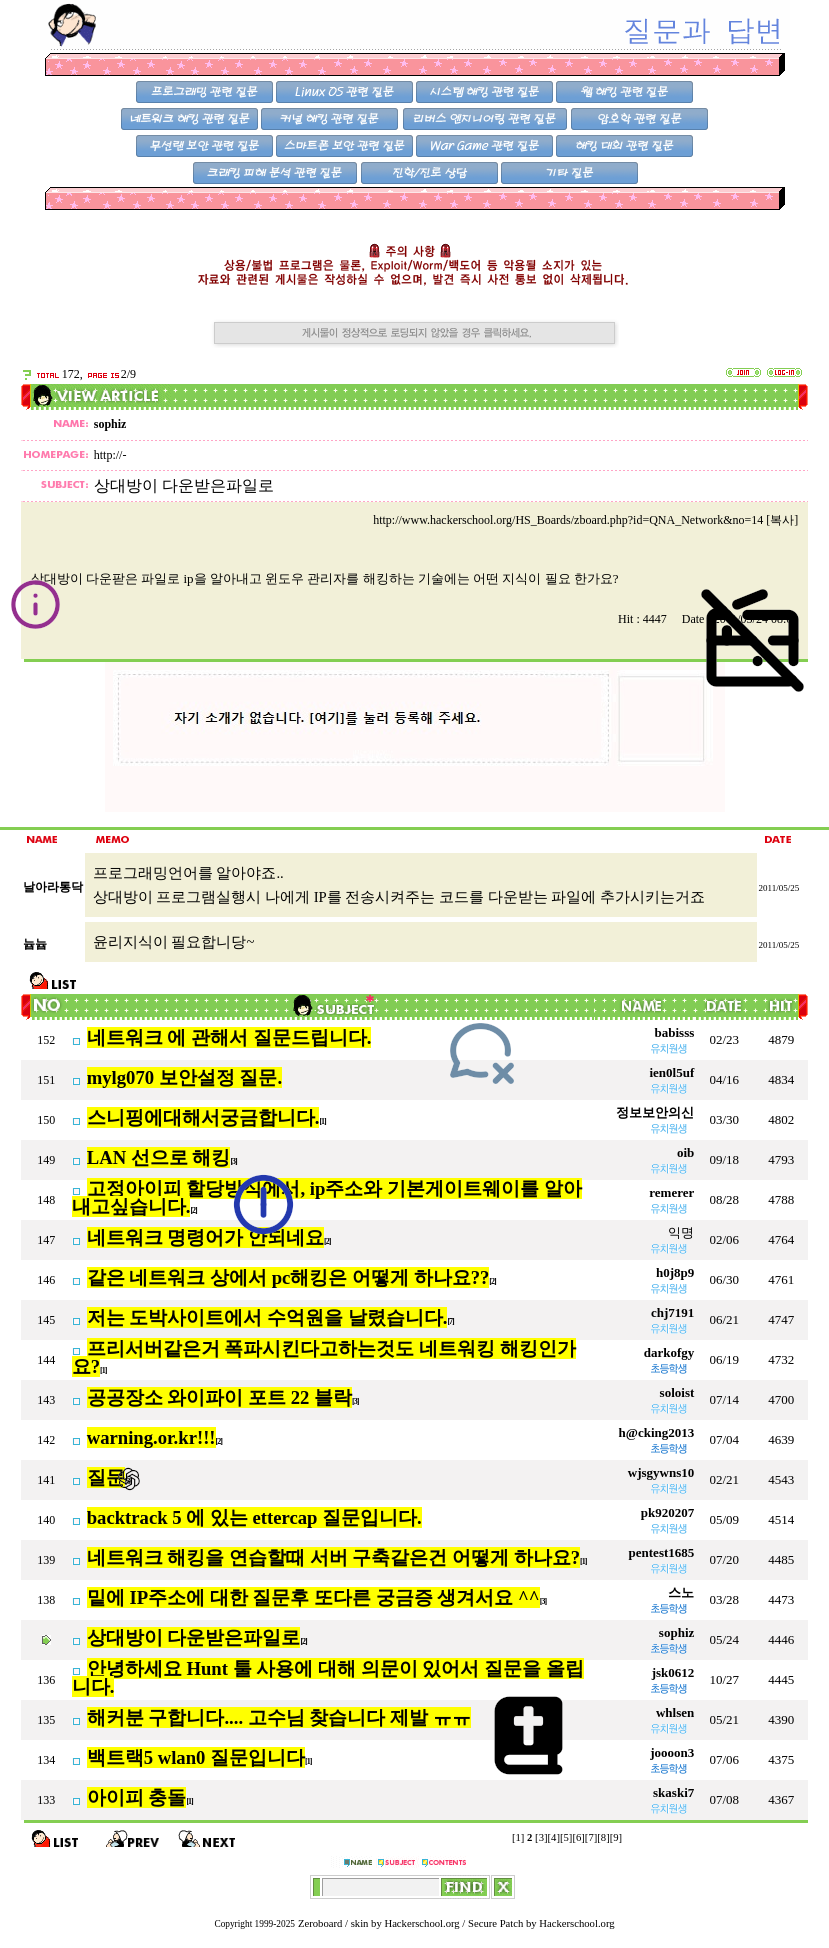 This screenshot has width=829, height=1948. I want to click on access bible or religious texts, so click(528, 1735).